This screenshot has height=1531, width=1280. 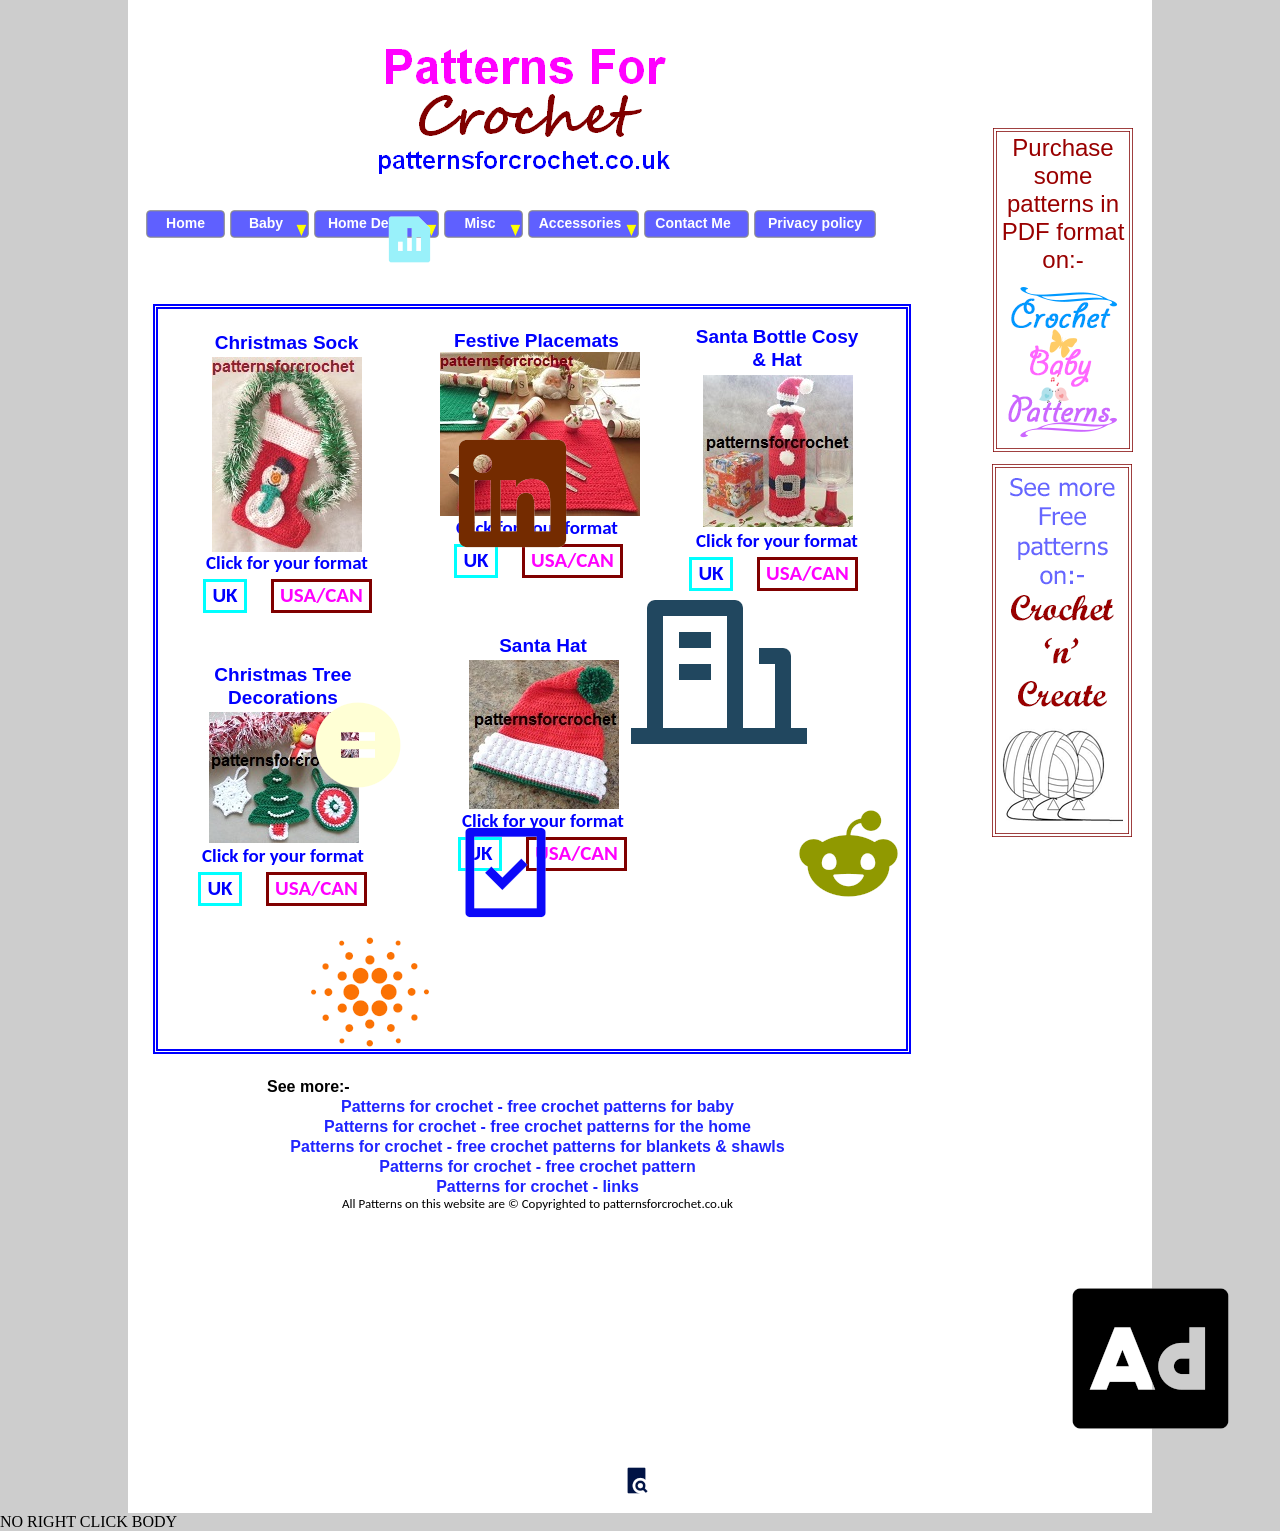 I want to click on mark task as complete, so click(x=505, y=872).